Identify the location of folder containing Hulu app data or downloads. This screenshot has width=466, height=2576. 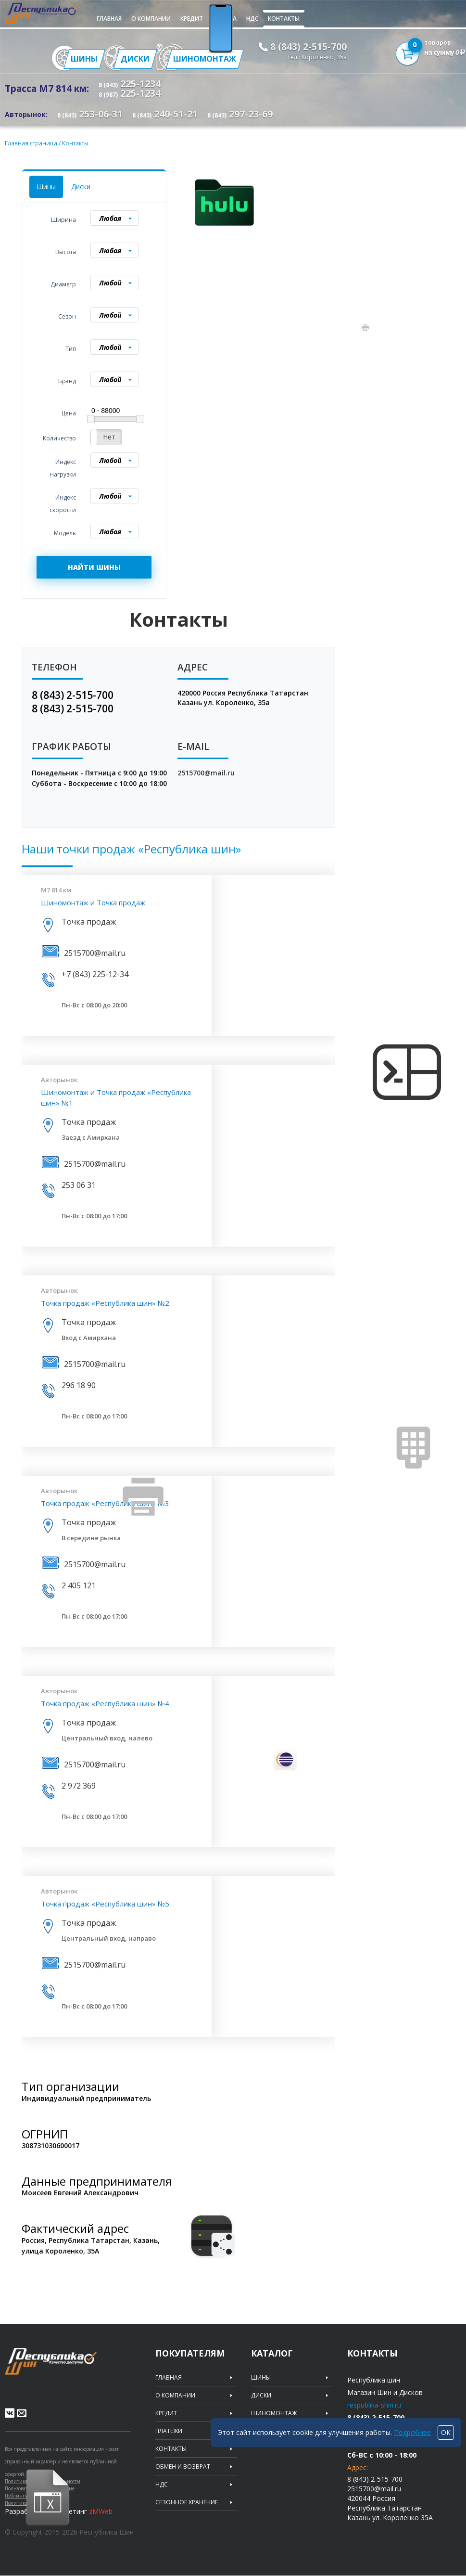
(224, 204).